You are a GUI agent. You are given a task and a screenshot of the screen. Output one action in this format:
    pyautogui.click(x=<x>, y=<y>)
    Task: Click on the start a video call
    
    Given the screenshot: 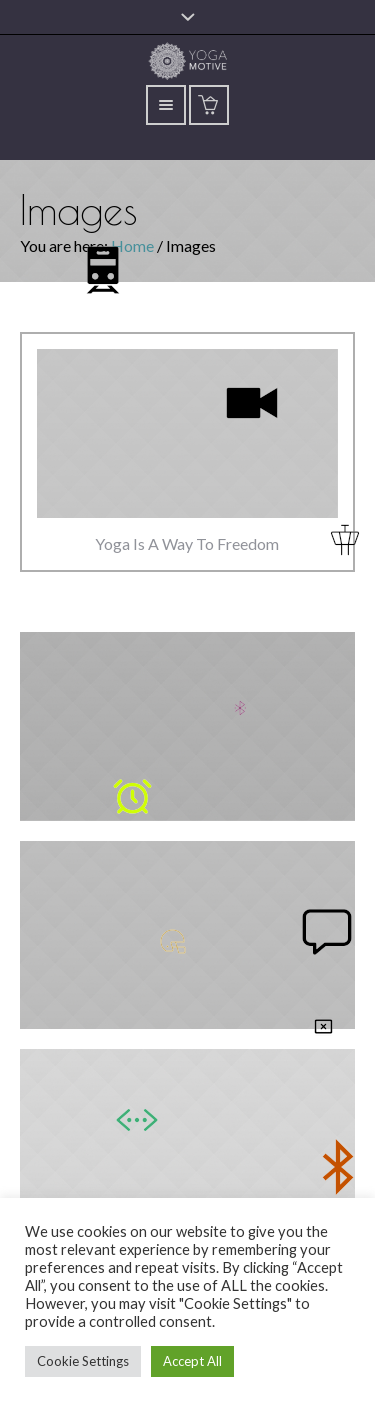 What is the action you would take?
    pyautogui.click(x=252, y=403)
    